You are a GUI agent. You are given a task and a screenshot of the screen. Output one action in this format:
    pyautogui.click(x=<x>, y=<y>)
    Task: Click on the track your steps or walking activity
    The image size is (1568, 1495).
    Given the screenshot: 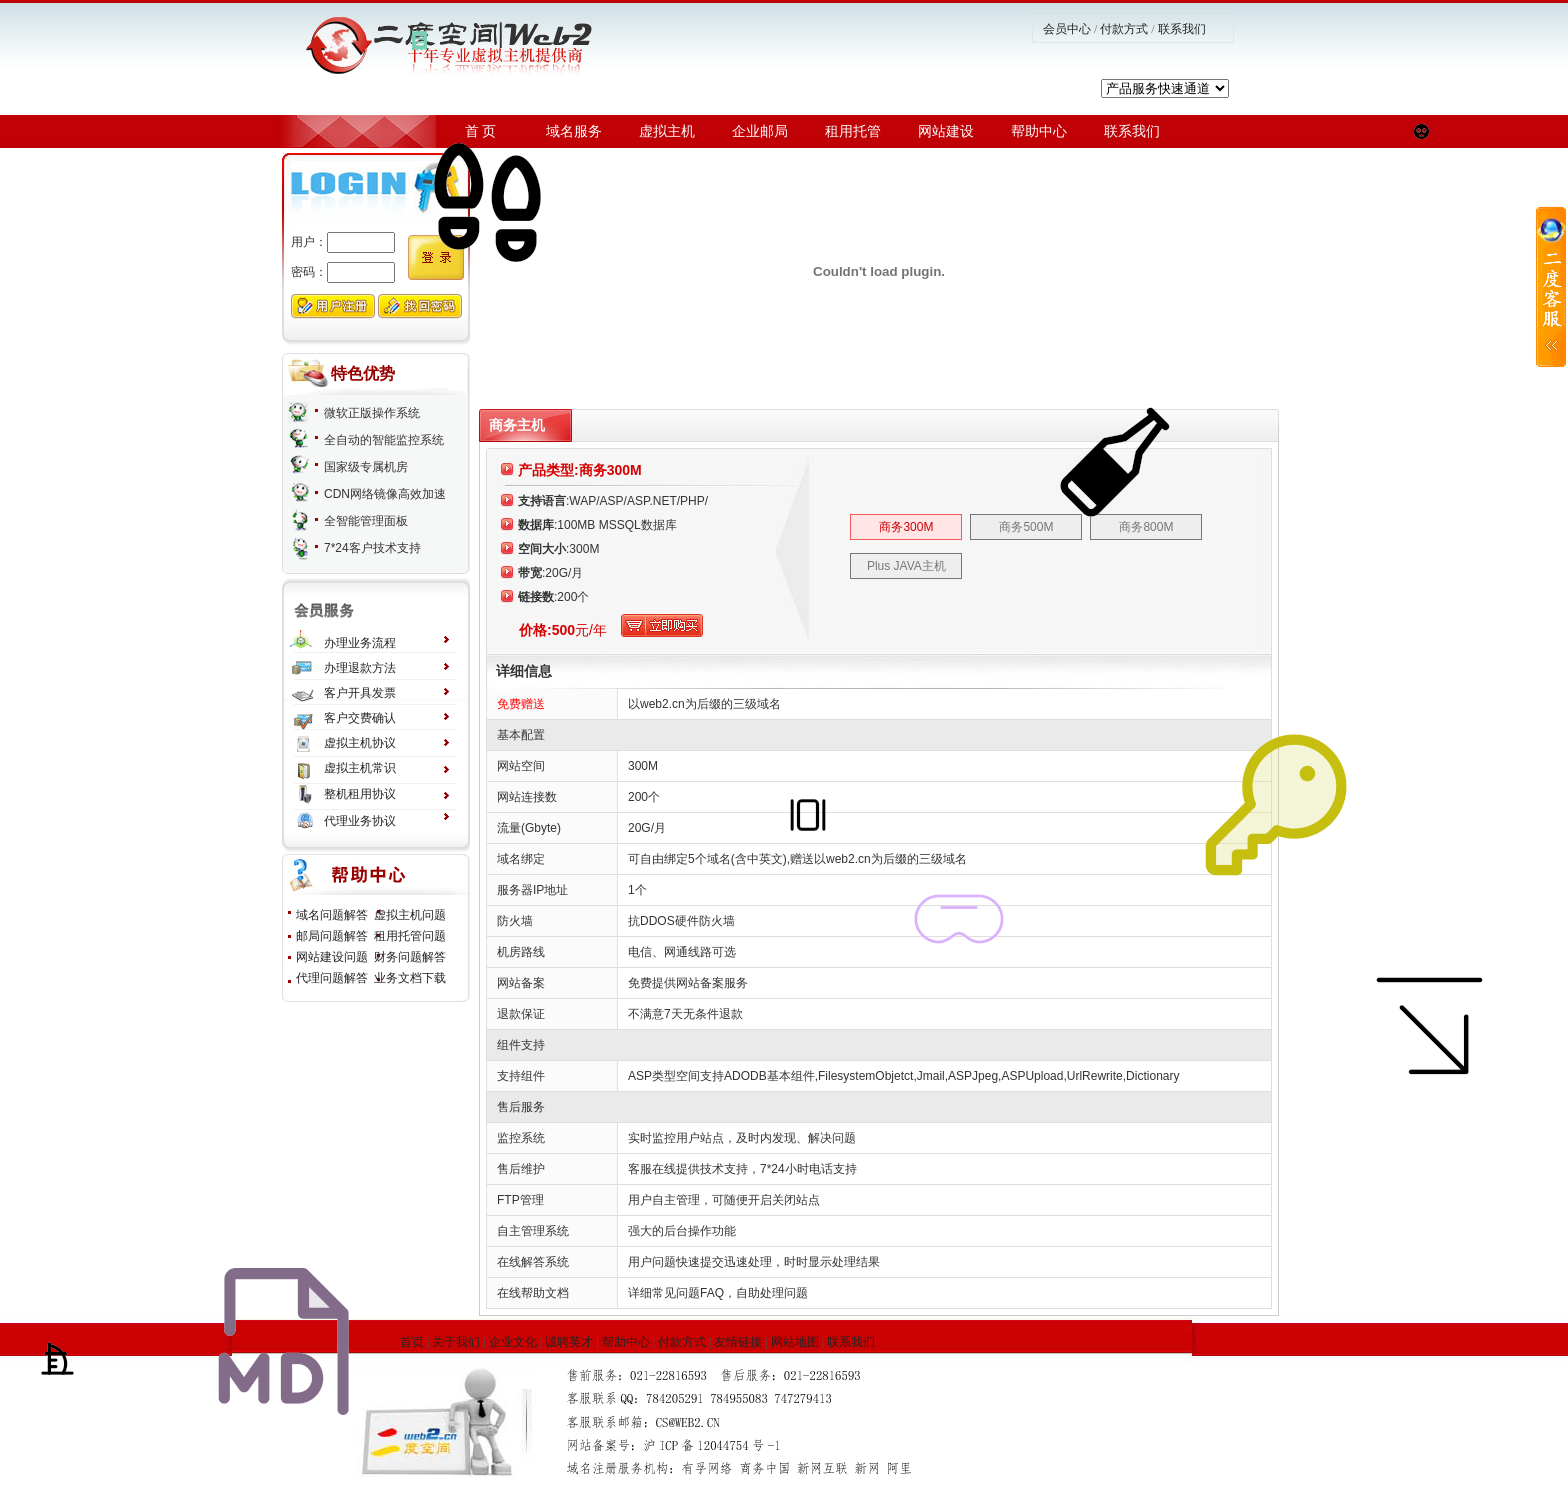 What is the action you would take?
    pyautogui.click(x=487, y=202)
    